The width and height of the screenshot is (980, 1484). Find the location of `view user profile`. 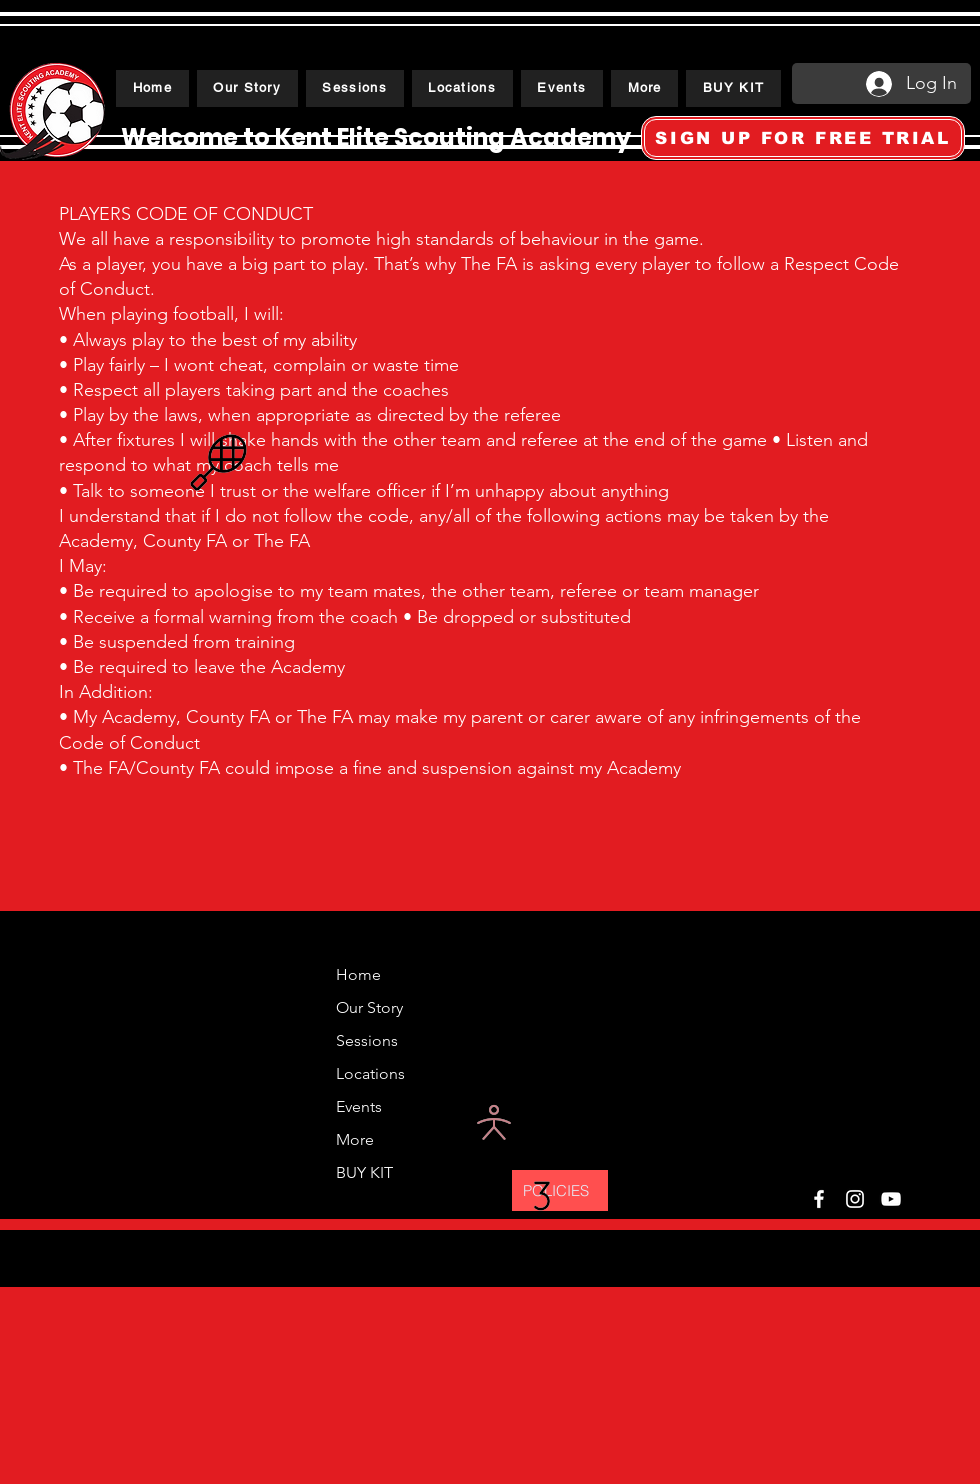

view user profile is located at coordinates (494, 1123).